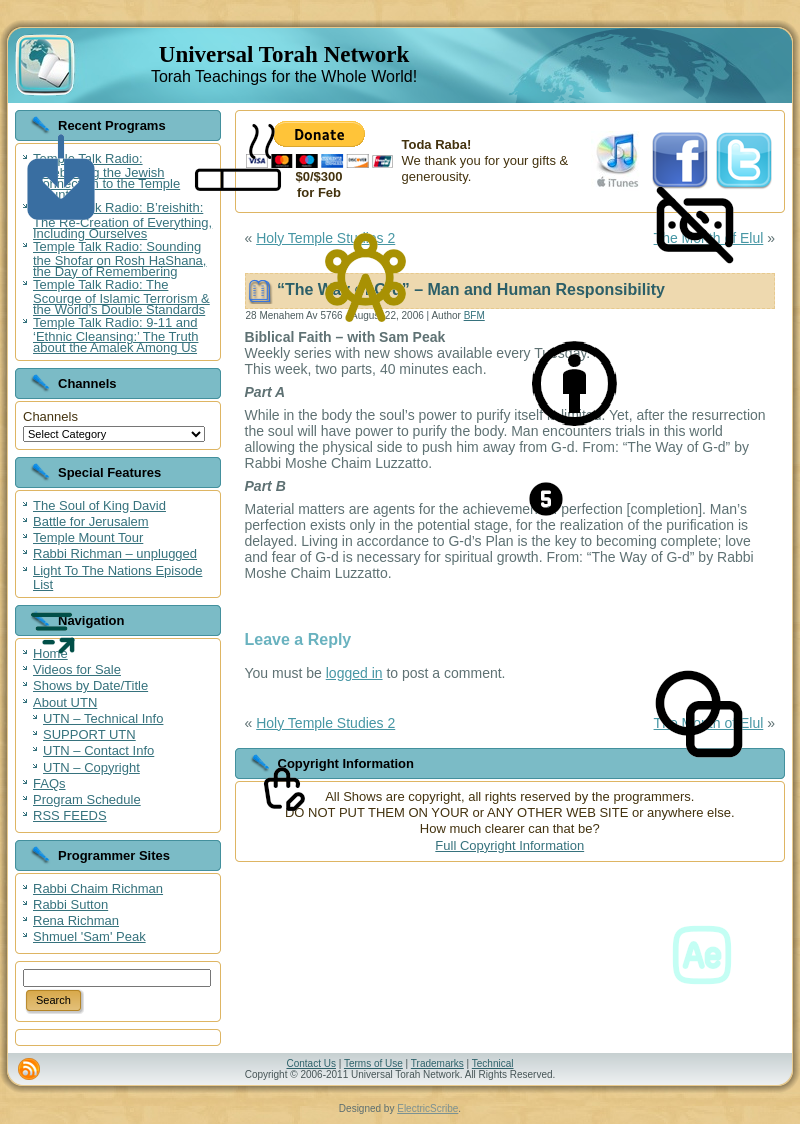 This screenshot has height=1124, width=800. Describe the element at coordinates (574, 383) in the screenshot. I see `view attribution or credits information` at that location.